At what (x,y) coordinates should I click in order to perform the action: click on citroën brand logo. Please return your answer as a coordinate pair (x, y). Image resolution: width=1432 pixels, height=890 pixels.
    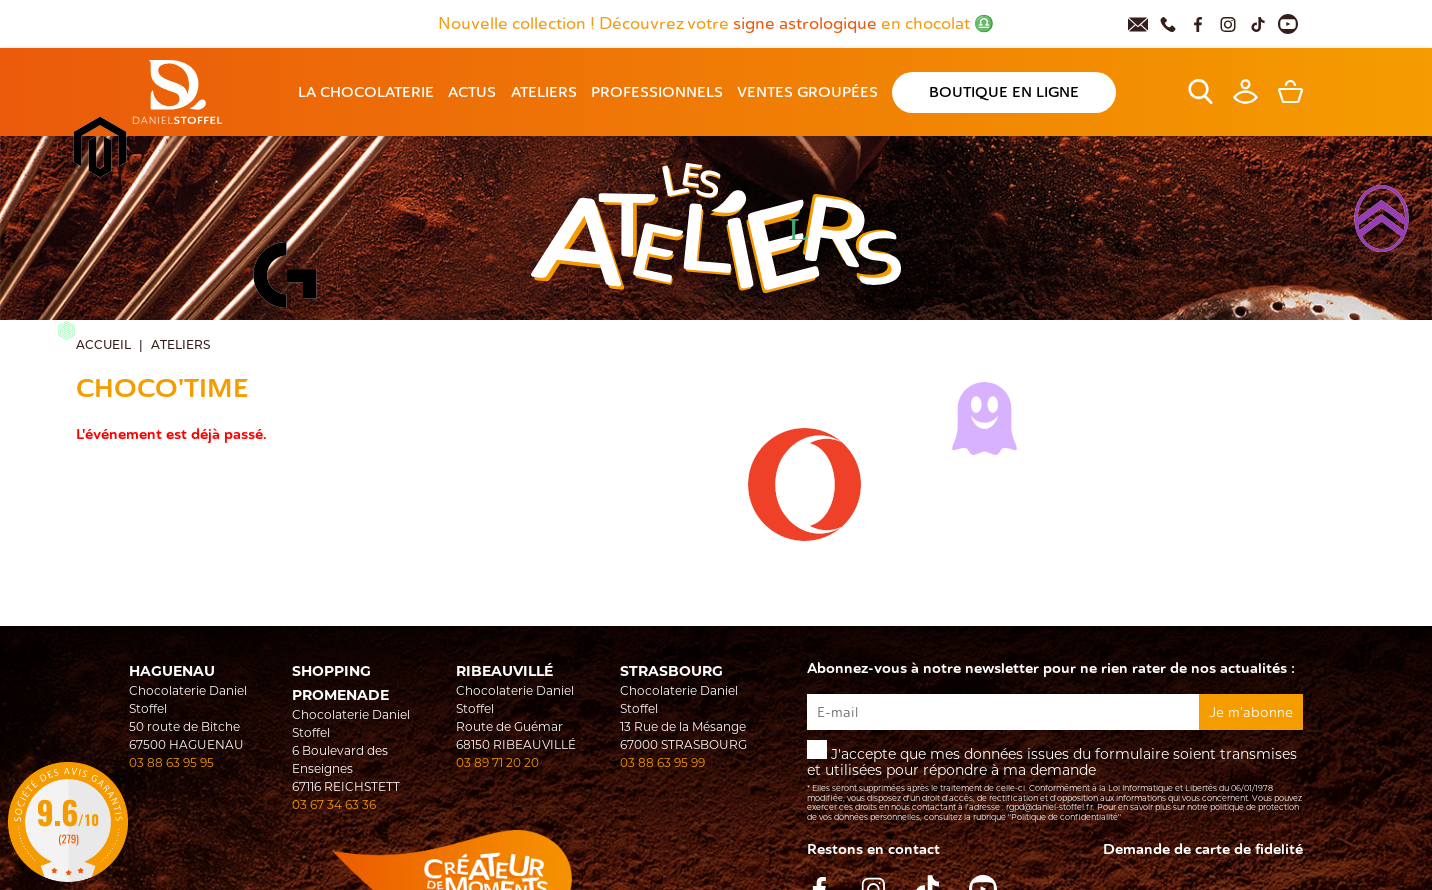
    Looking at the image, I should click on (1381, 218).